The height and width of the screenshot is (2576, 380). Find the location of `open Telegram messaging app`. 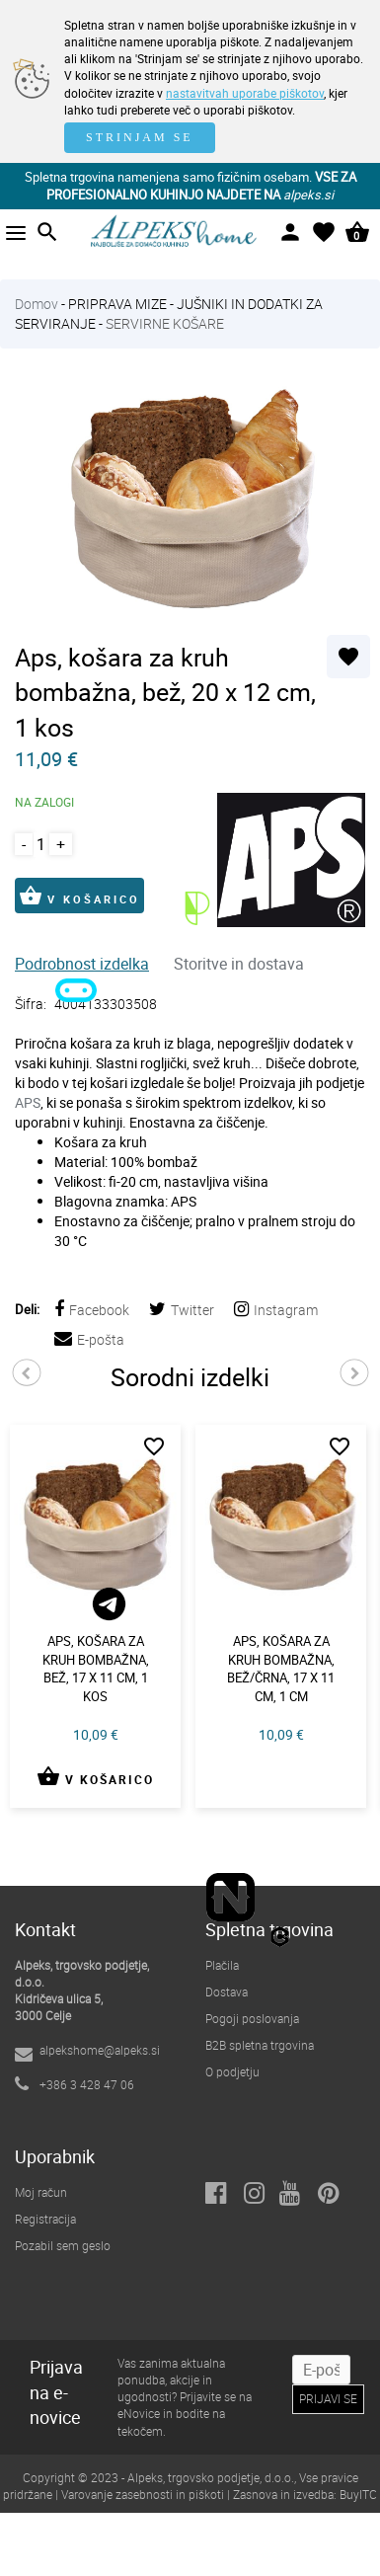

open Telegram messaging app is located at coordinates (109, 1603).